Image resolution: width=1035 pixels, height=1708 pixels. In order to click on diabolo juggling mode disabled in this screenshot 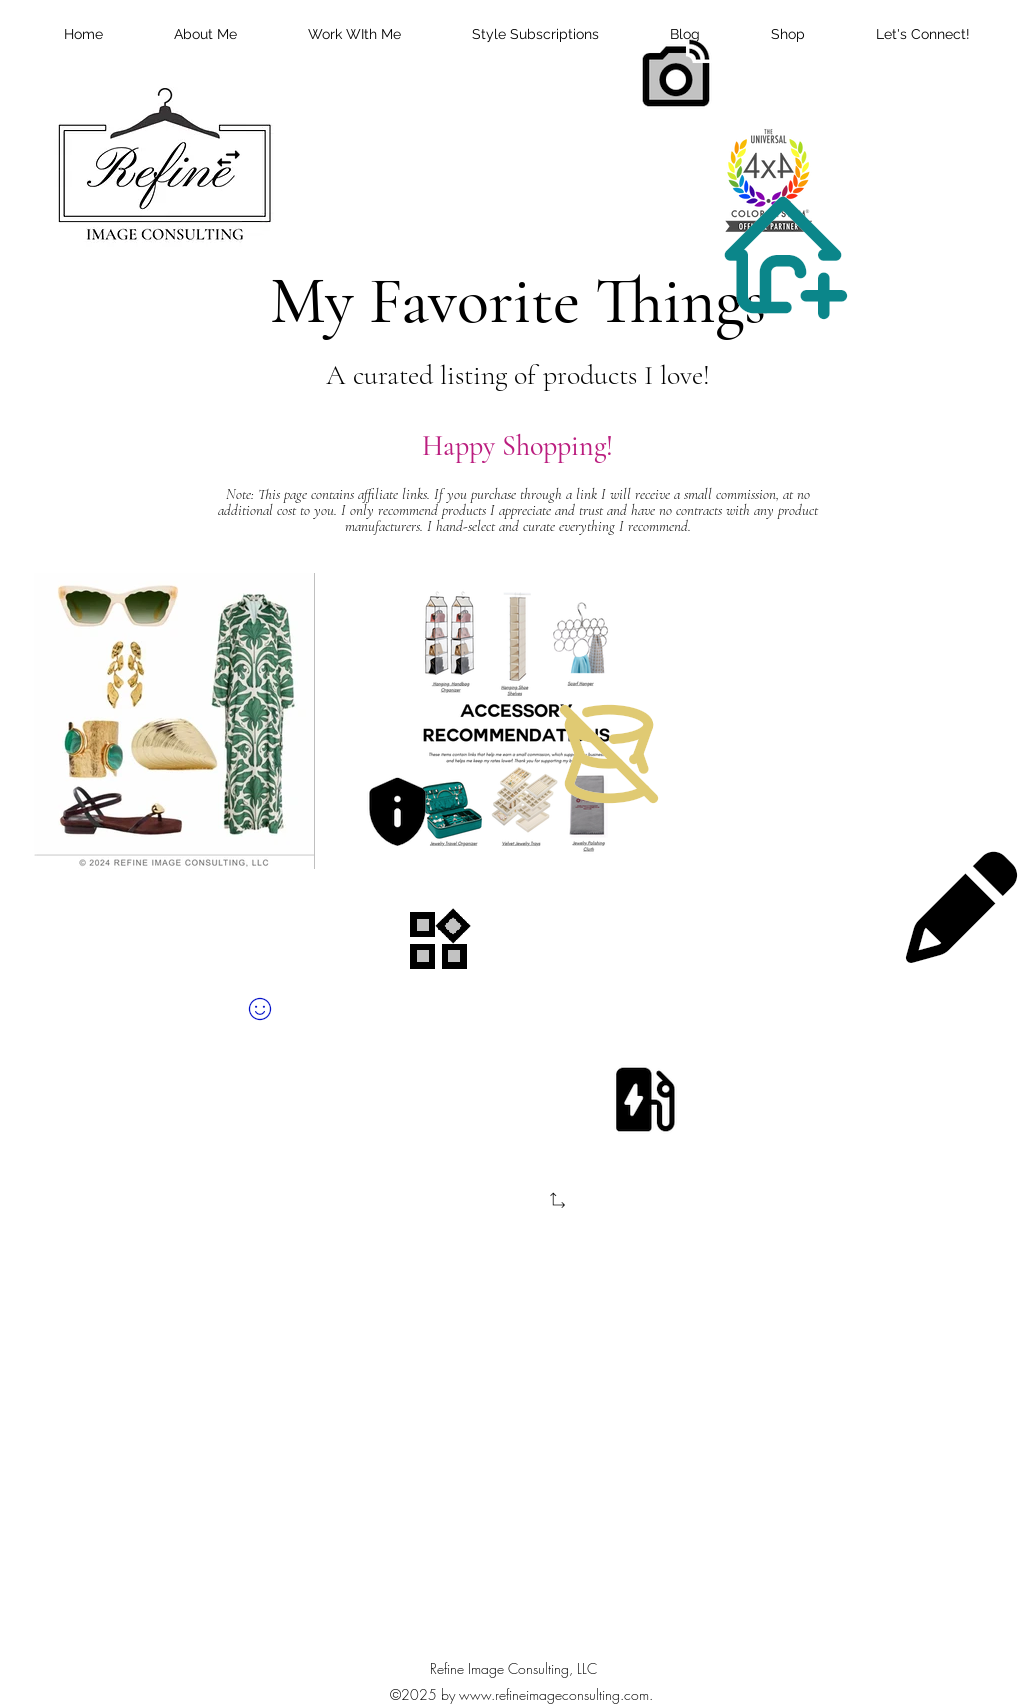, I will do `click(609, 754)`.